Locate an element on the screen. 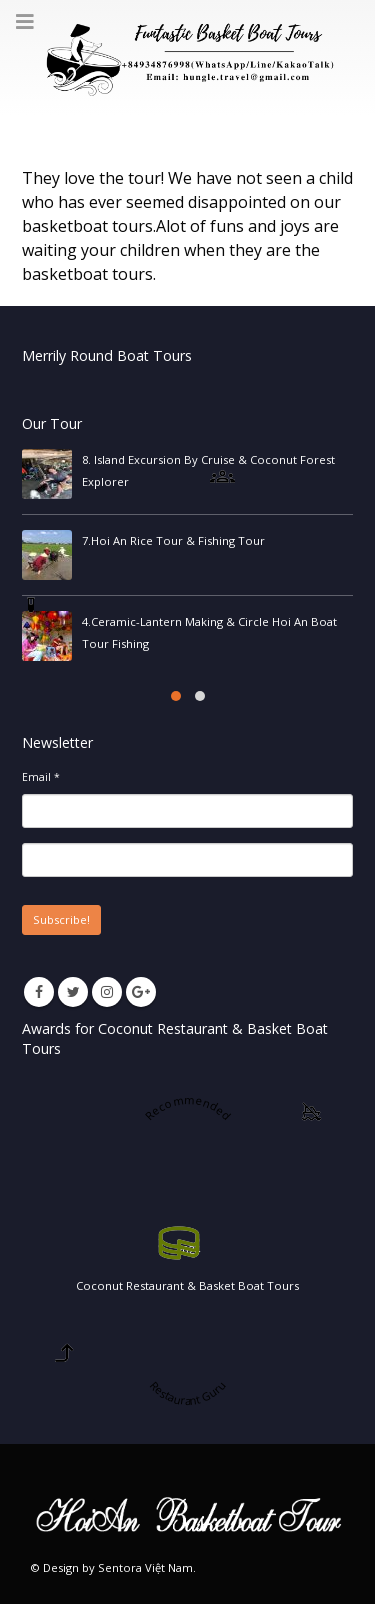 The height and width of the screenshot is (1604, 375). view or manage groups is located at coordinates (222, 476).